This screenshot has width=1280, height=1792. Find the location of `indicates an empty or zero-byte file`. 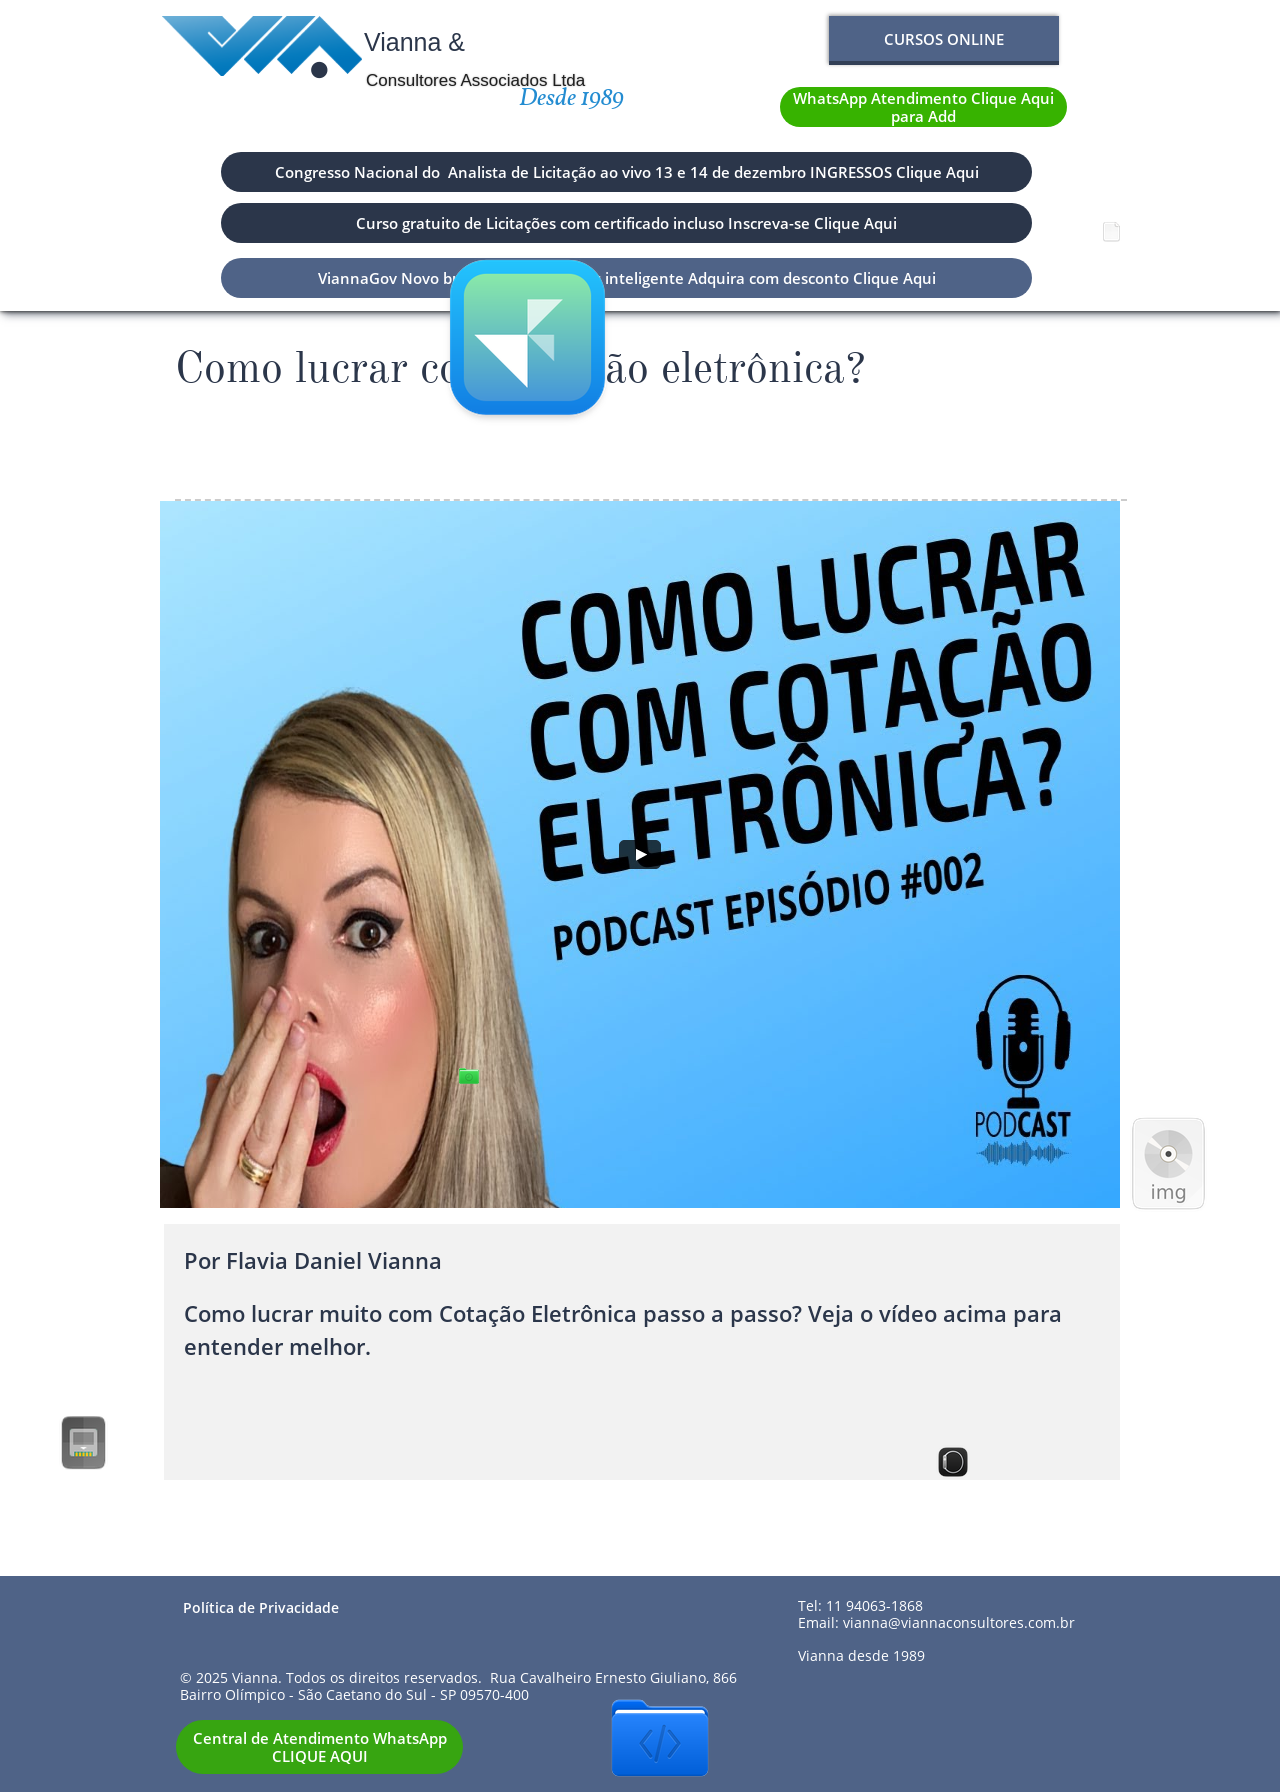

indicates an empty or zero-byte file is located at coordinates (1111, 231).